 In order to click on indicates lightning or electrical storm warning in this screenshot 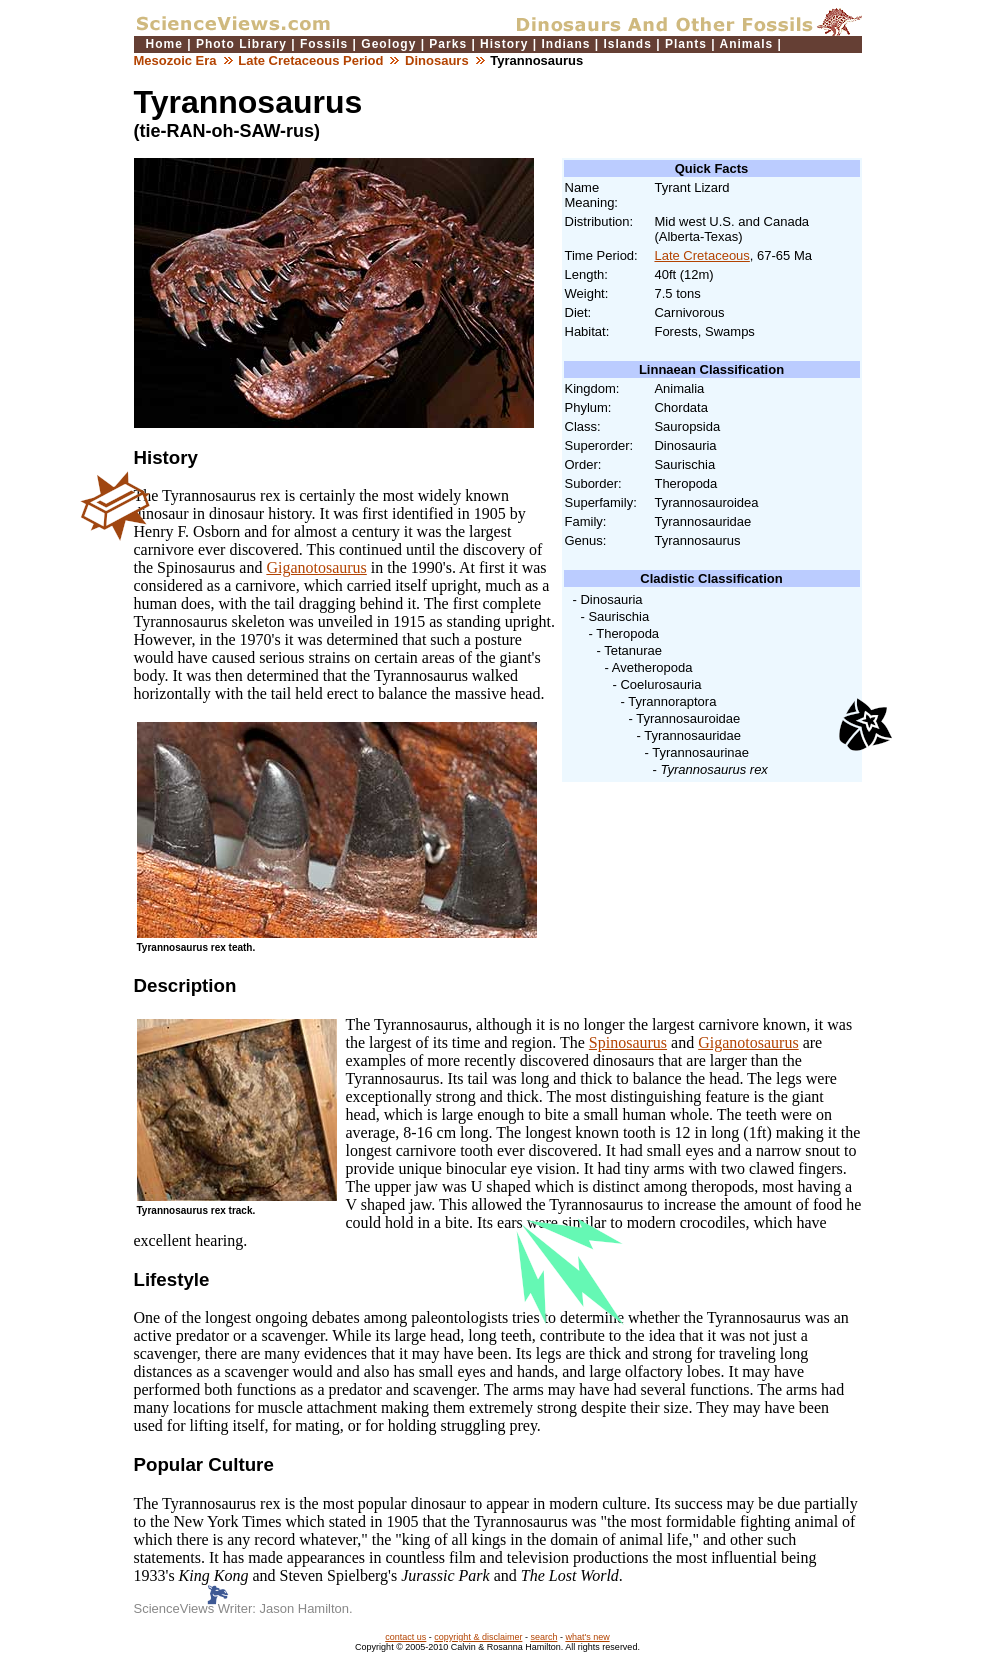, I will do `click(569, 1271)`.